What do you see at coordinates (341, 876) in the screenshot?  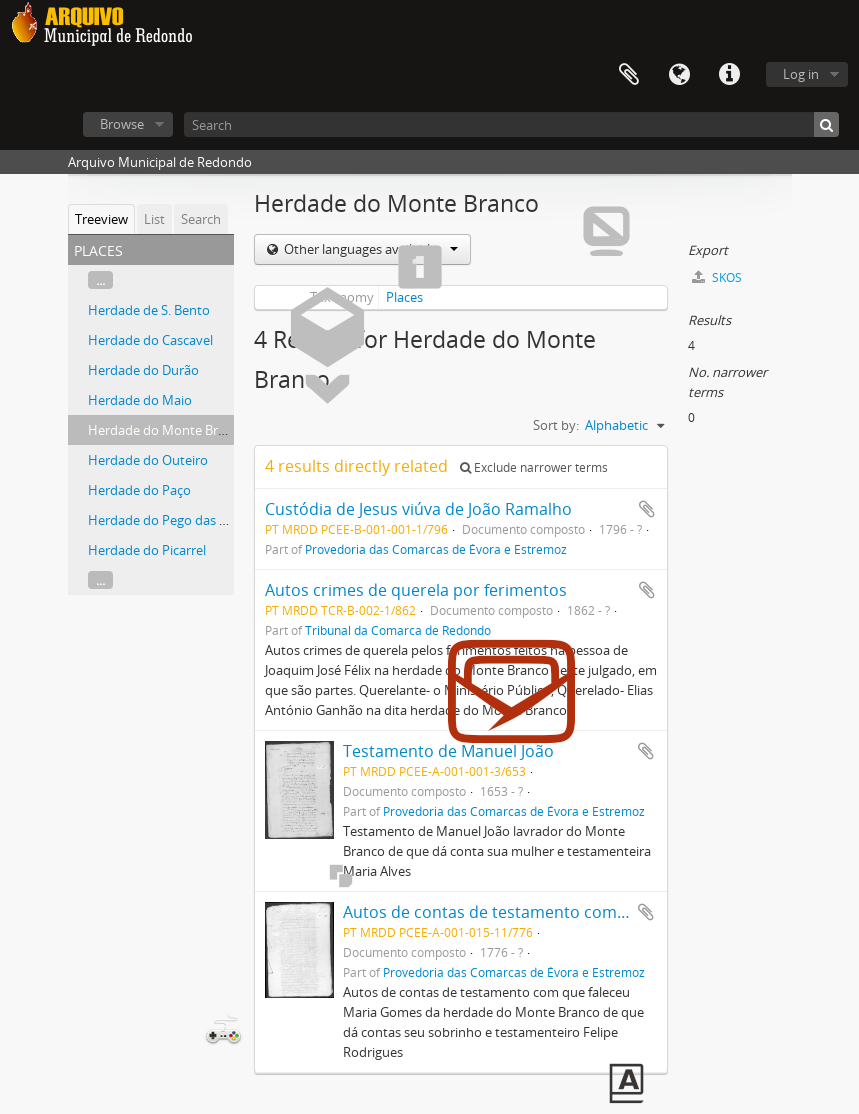 I see `copy selected content to clipboard` at bounding box center [341, 876].